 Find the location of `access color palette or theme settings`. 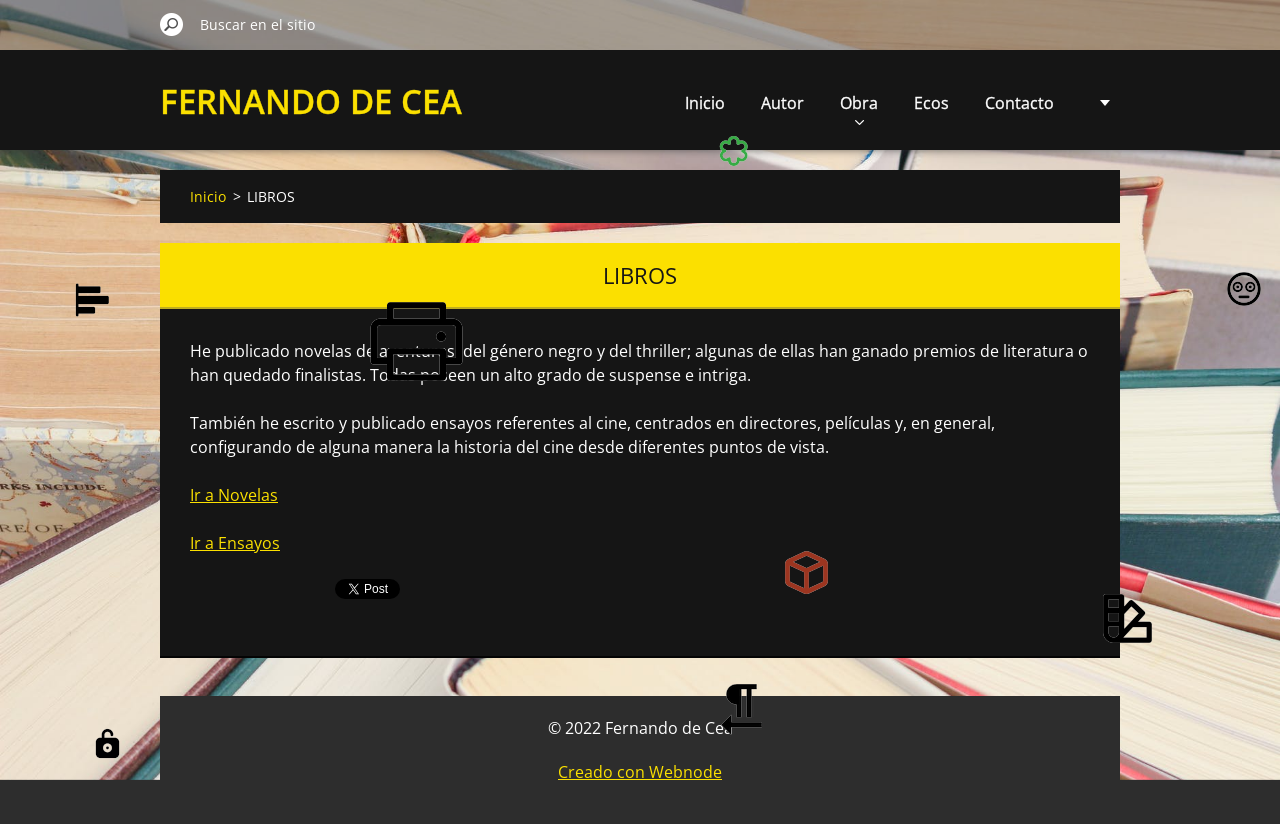

access color palette or theme settings is located at coordinates (1127, 618).